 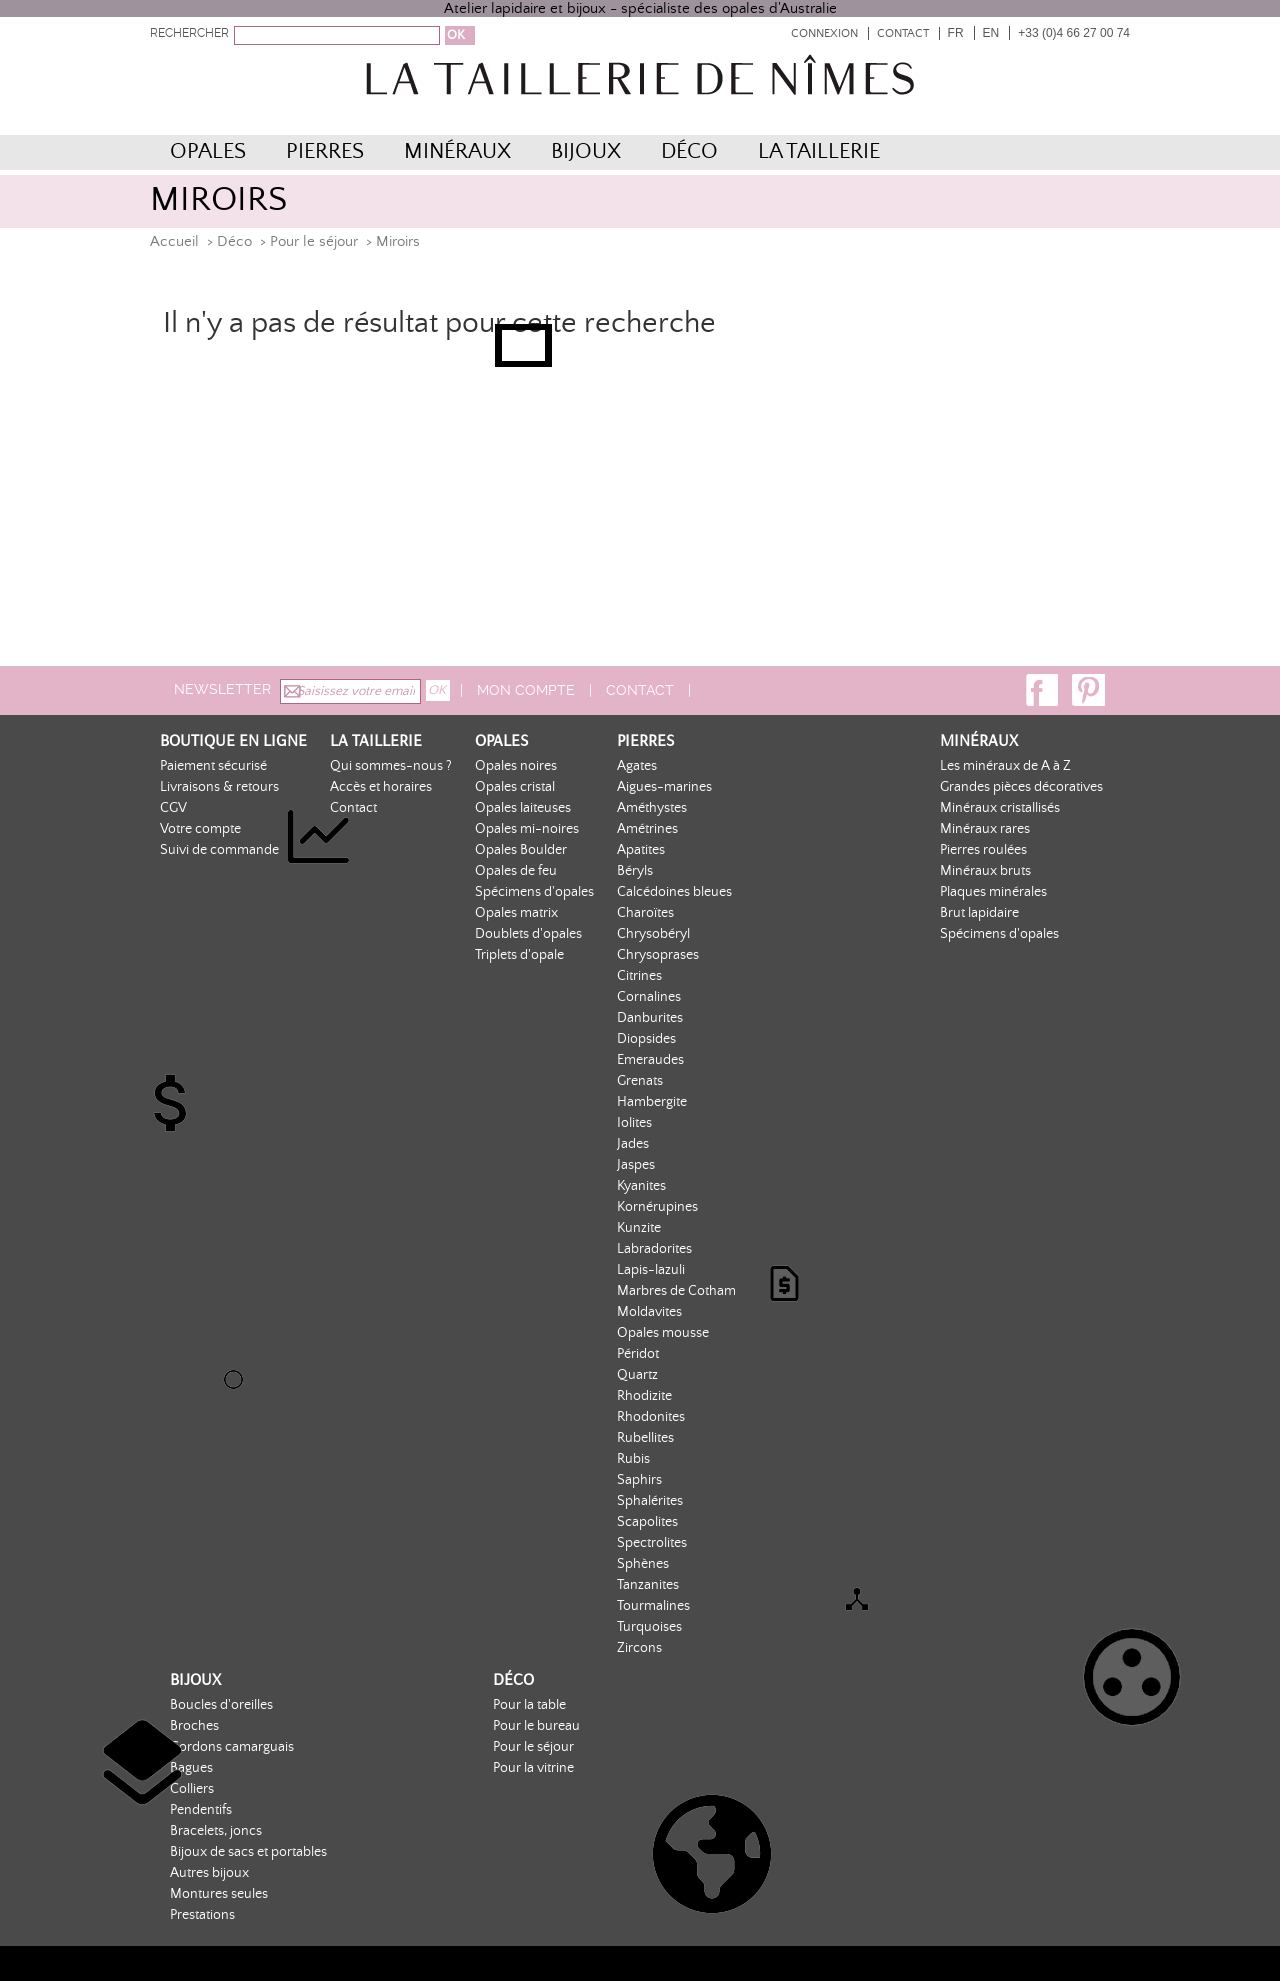 What do you see at coordinates (523, 345) in the screenshot?
I see `crop image to 5:4 aspect ratio` at bounding box center [523, 345].